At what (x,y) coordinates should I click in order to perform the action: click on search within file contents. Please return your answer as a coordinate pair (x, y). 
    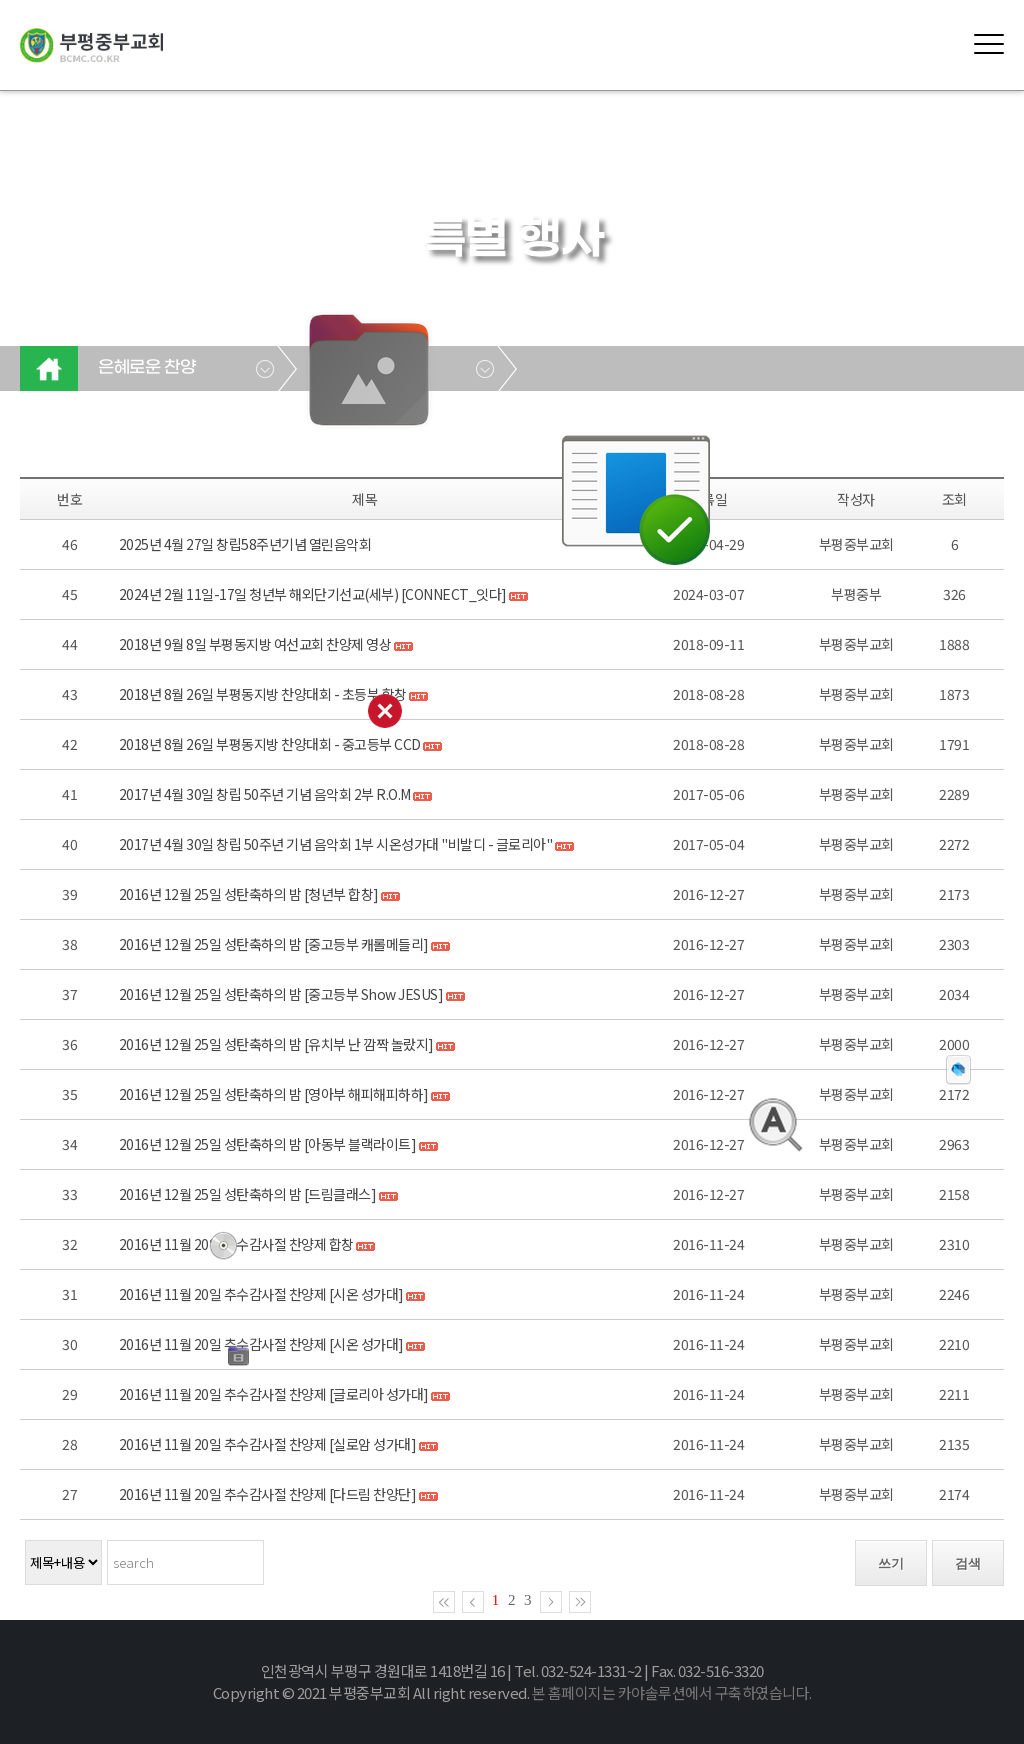
    Looking at the image, I should click on (776, 1125).